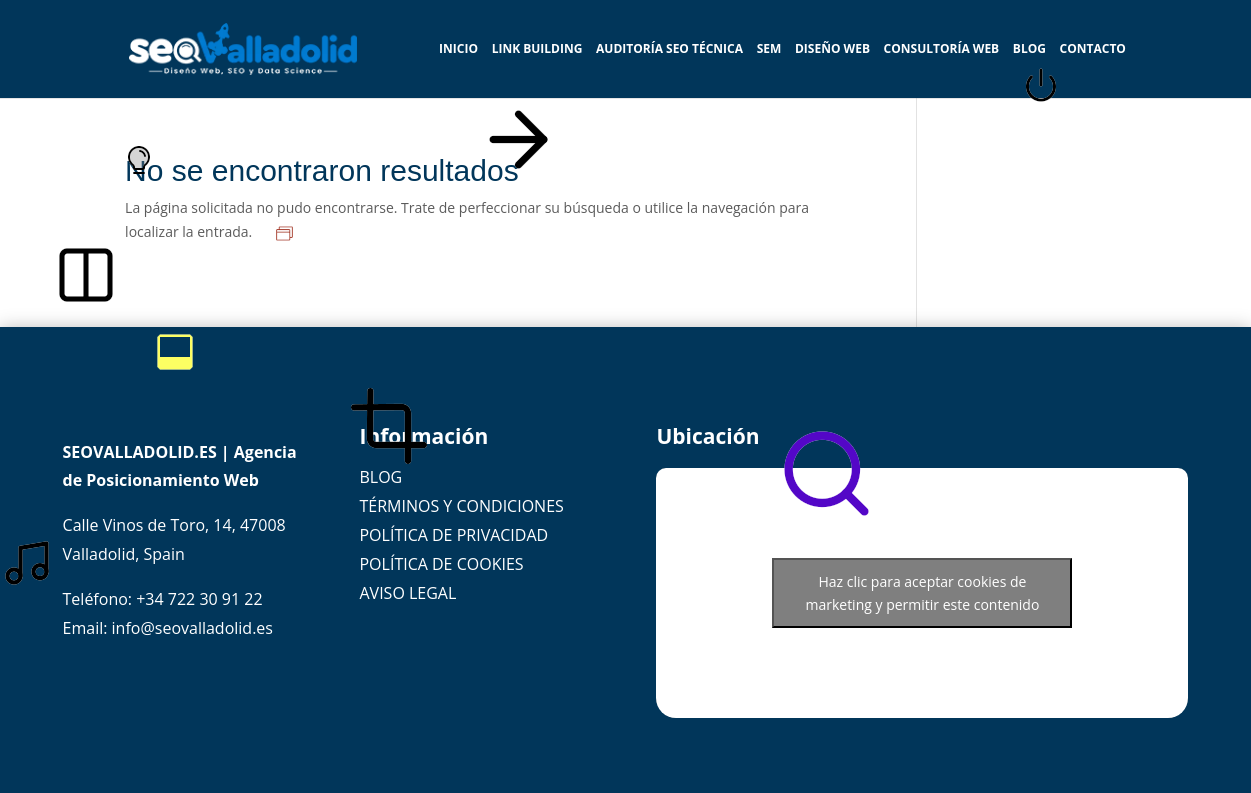 This screenshot has width=1251, height=793. Describe the element at coordinates (86, 275) in the screenshot. I see `switch to column layout view` at that location.